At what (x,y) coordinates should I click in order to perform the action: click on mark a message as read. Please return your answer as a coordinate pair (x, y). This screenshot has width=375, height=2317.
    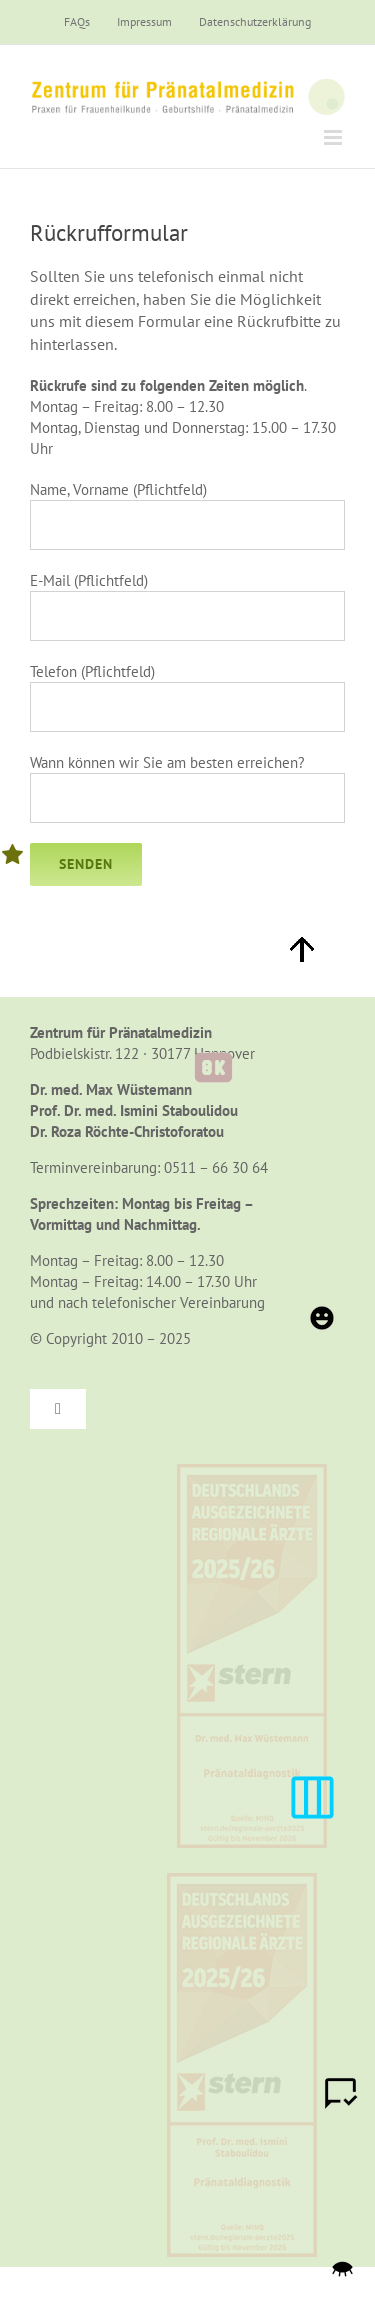
    Looking at the image, I should click on (340, 2093).